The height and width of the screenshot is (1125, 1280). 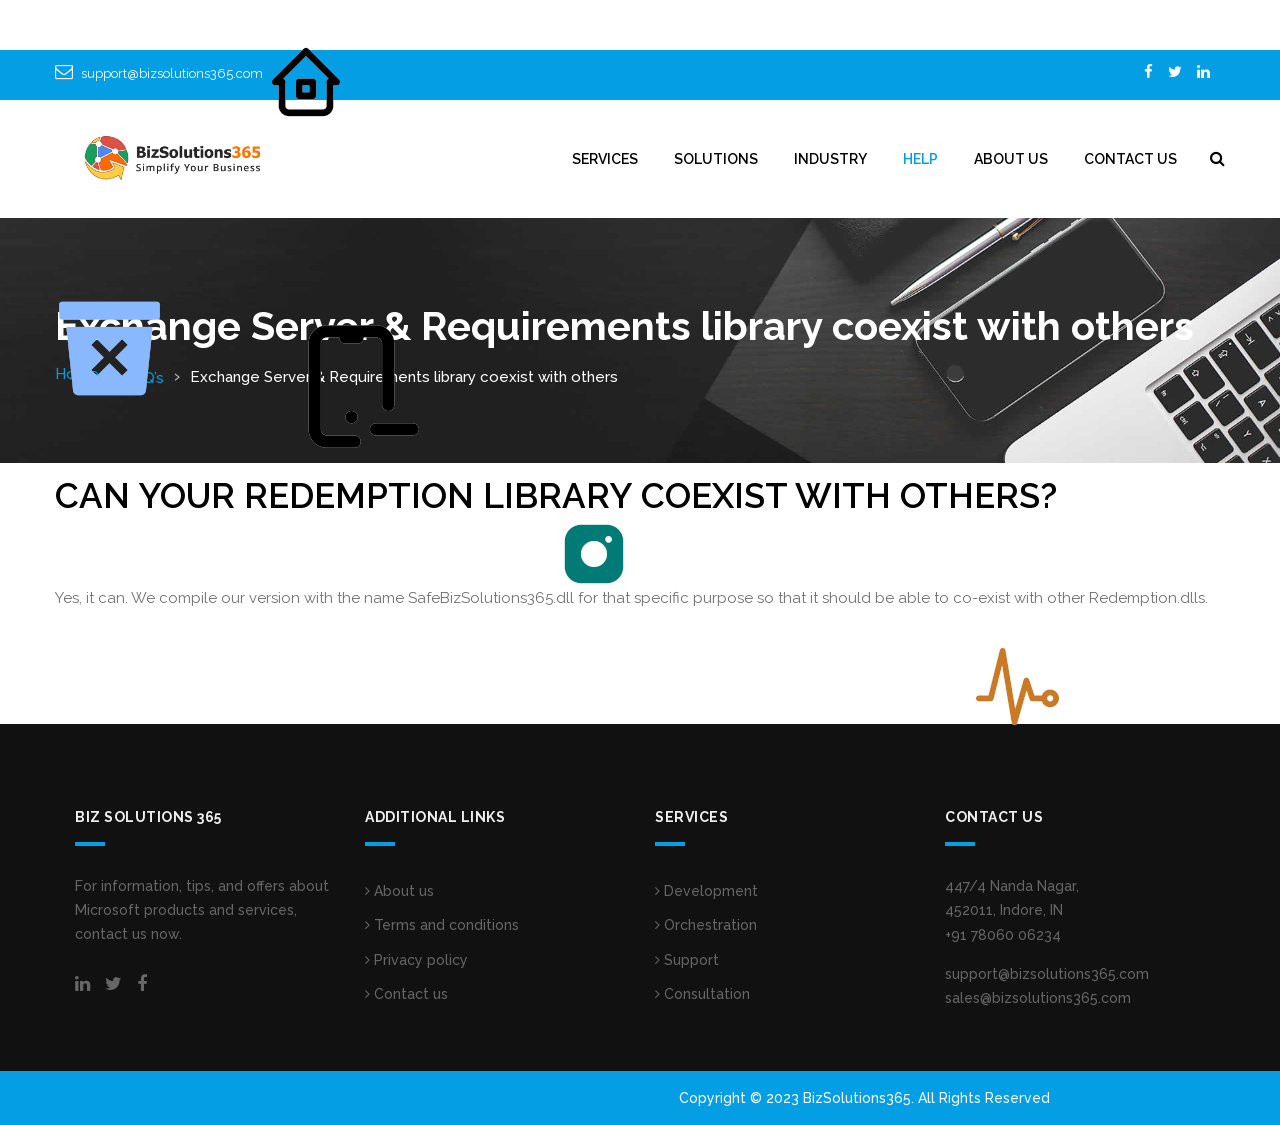 What do you see at coordinates (1017, 686) in the screenshot?
I see `view health or heart rate data` at bounding box center [1017, 686].